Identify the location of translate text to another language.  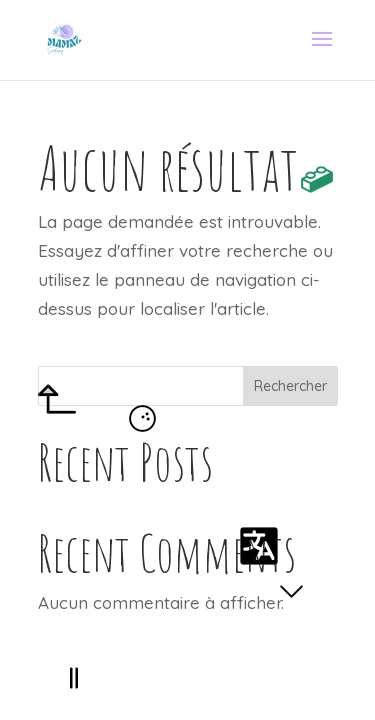
(259, 546).